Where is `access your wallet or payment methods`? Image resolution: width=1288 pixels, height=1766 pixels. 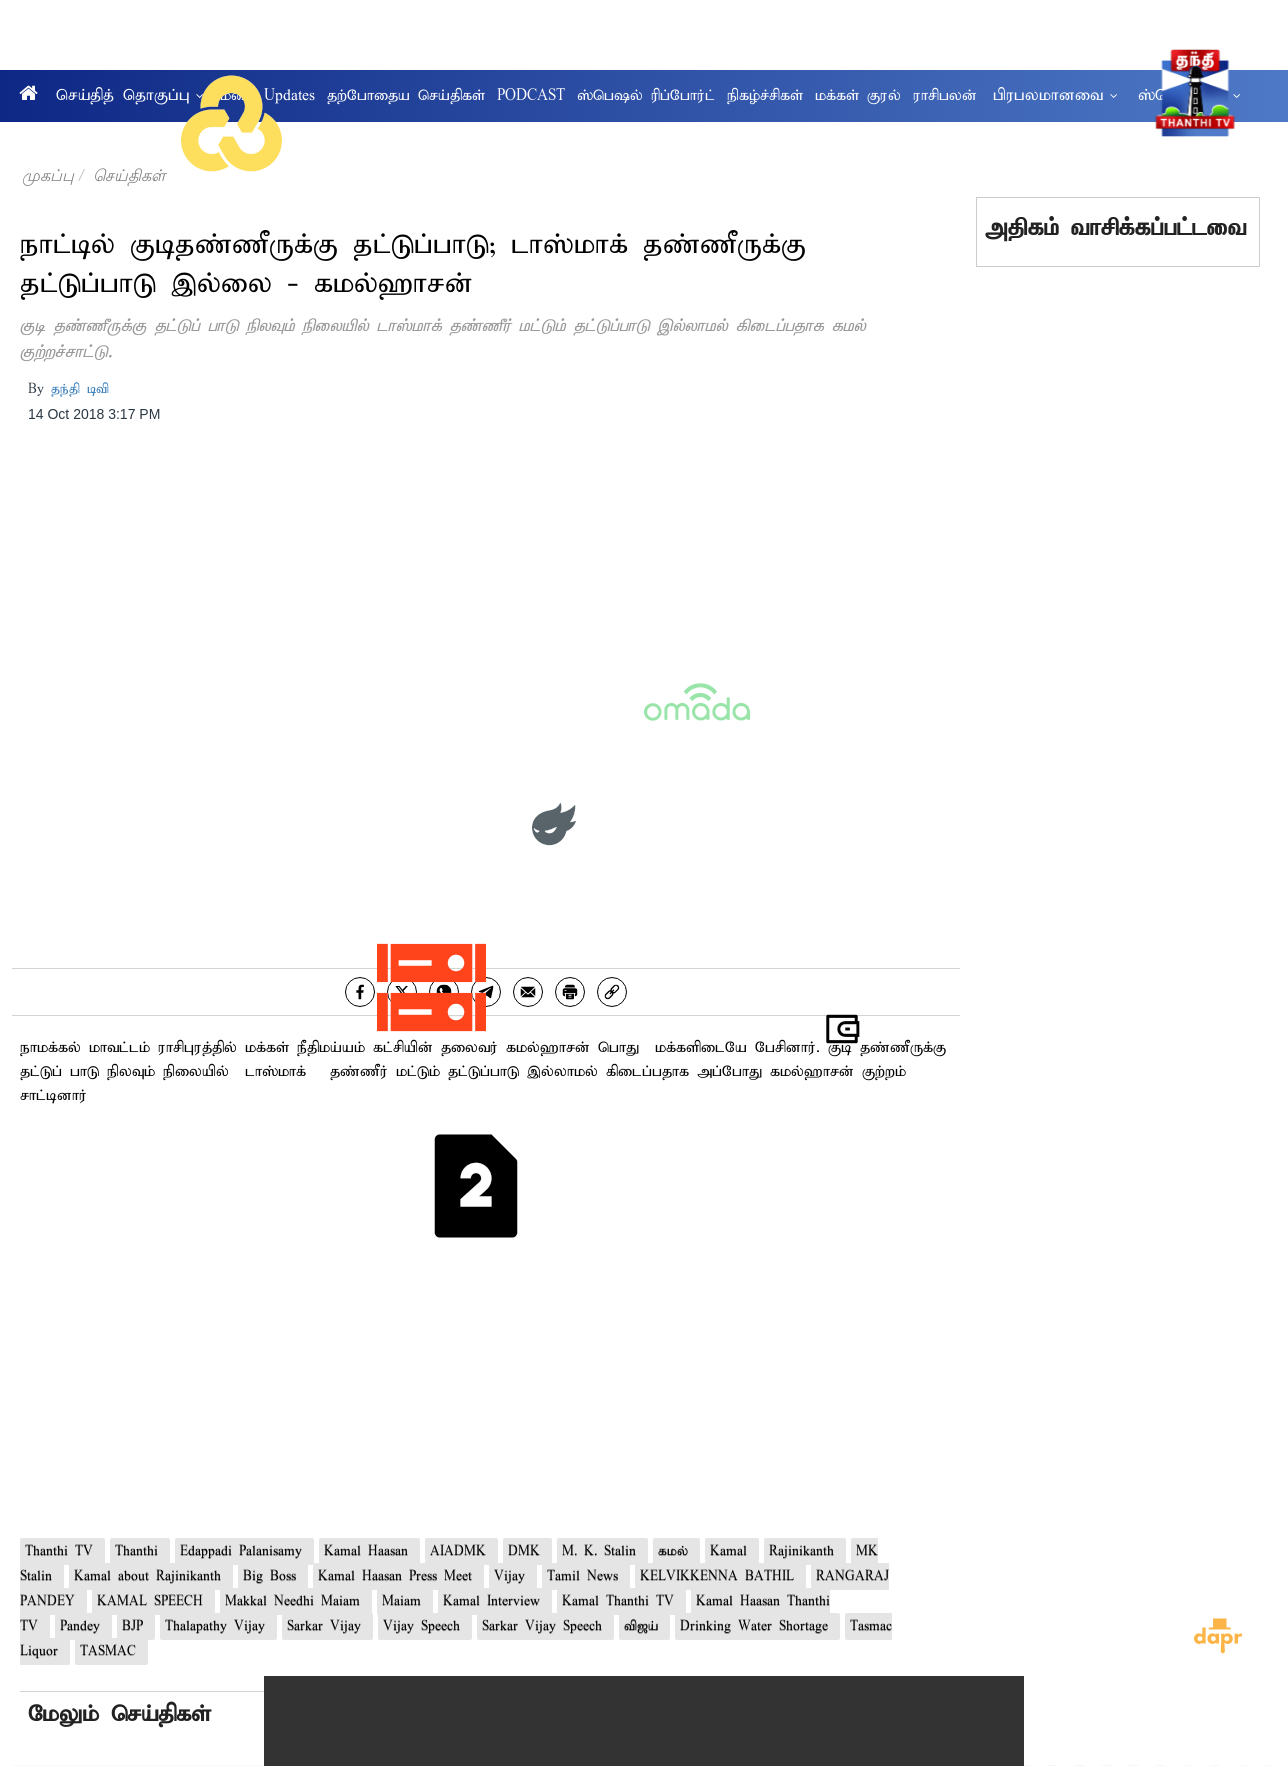
access your wallet or payment methods is located at coordinates (842, 1029).